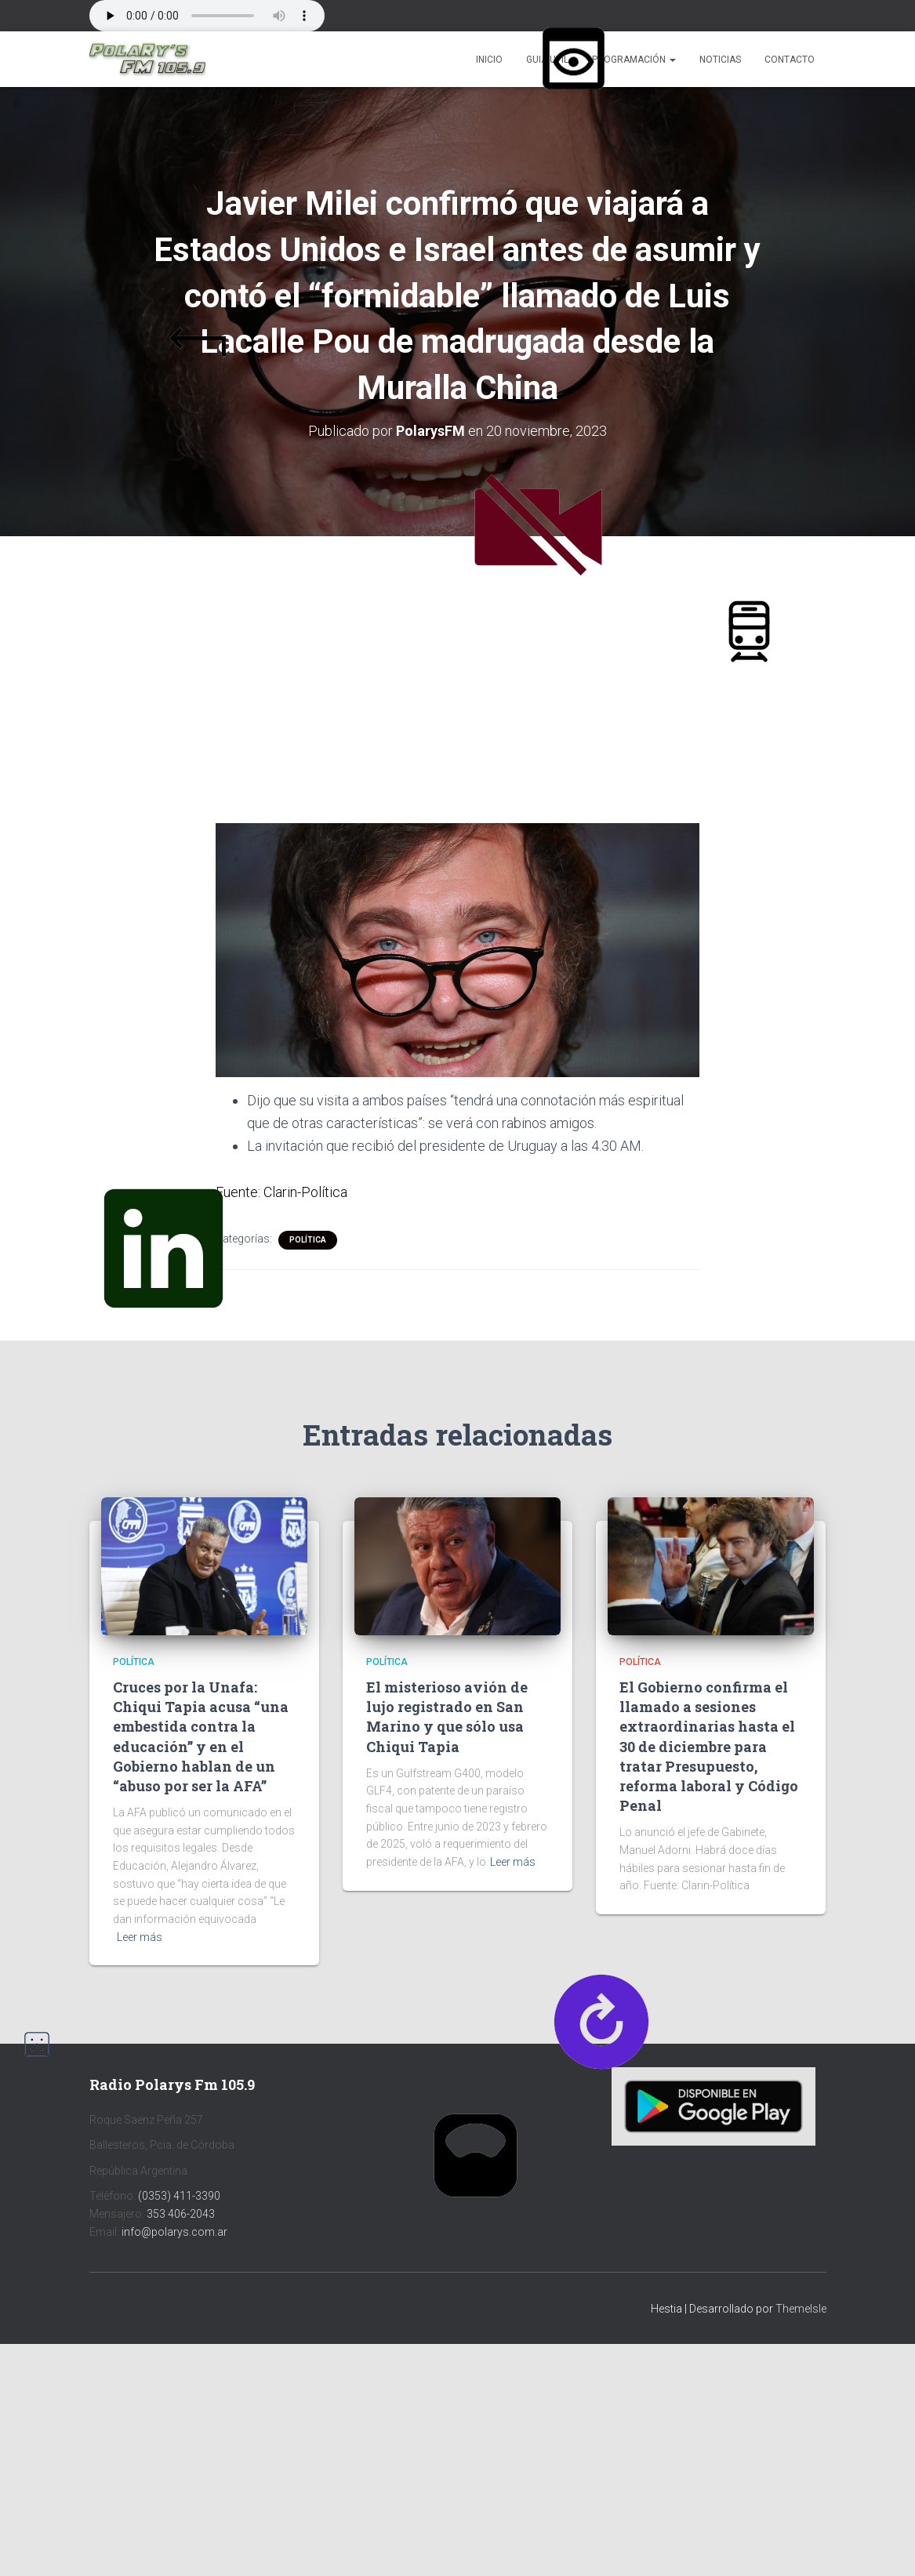 Image resolution: width=915 pixels, height=2576 pixels. Describe the element at coordinates (538, 527) in the screenshot. I see `turn off camera or disable video` at that location.